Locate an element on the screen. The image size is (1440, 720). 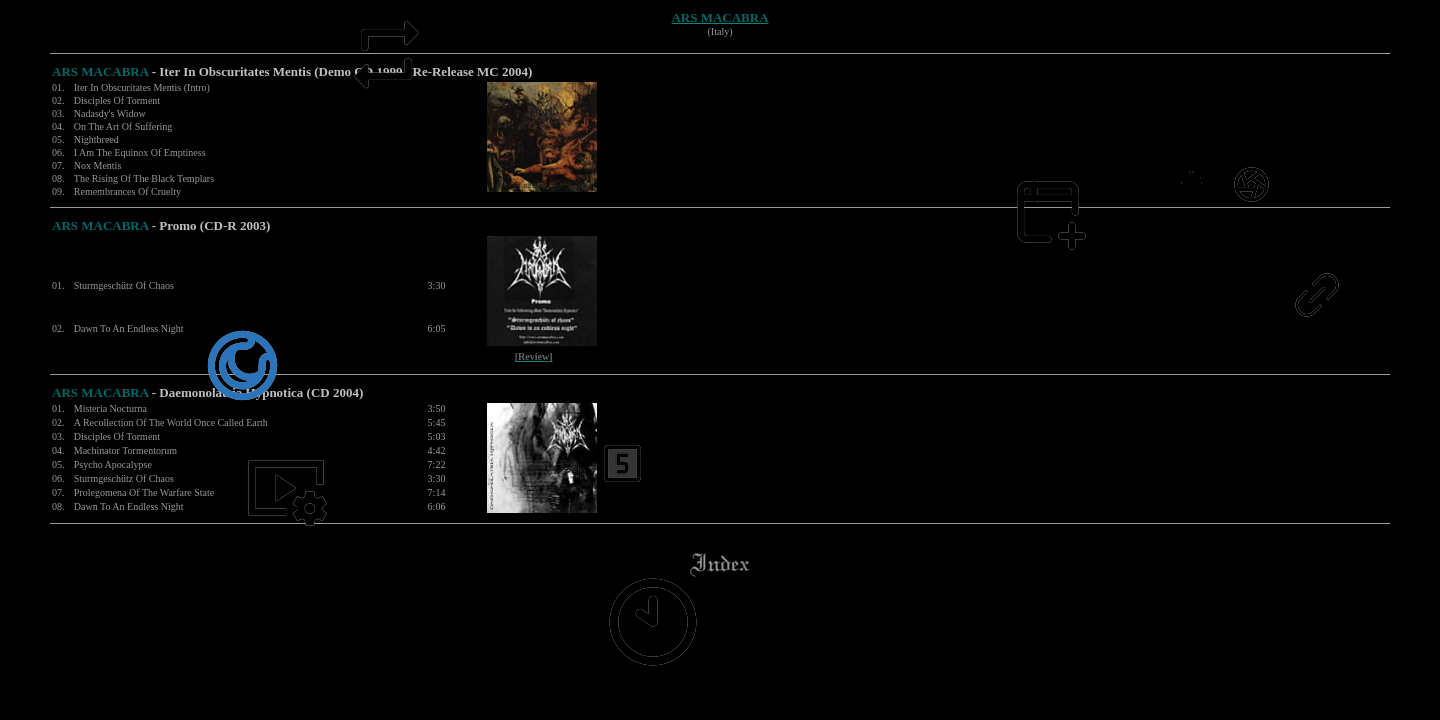
indicates step 5 in a multi-step process is located at coordinates (622, 463).